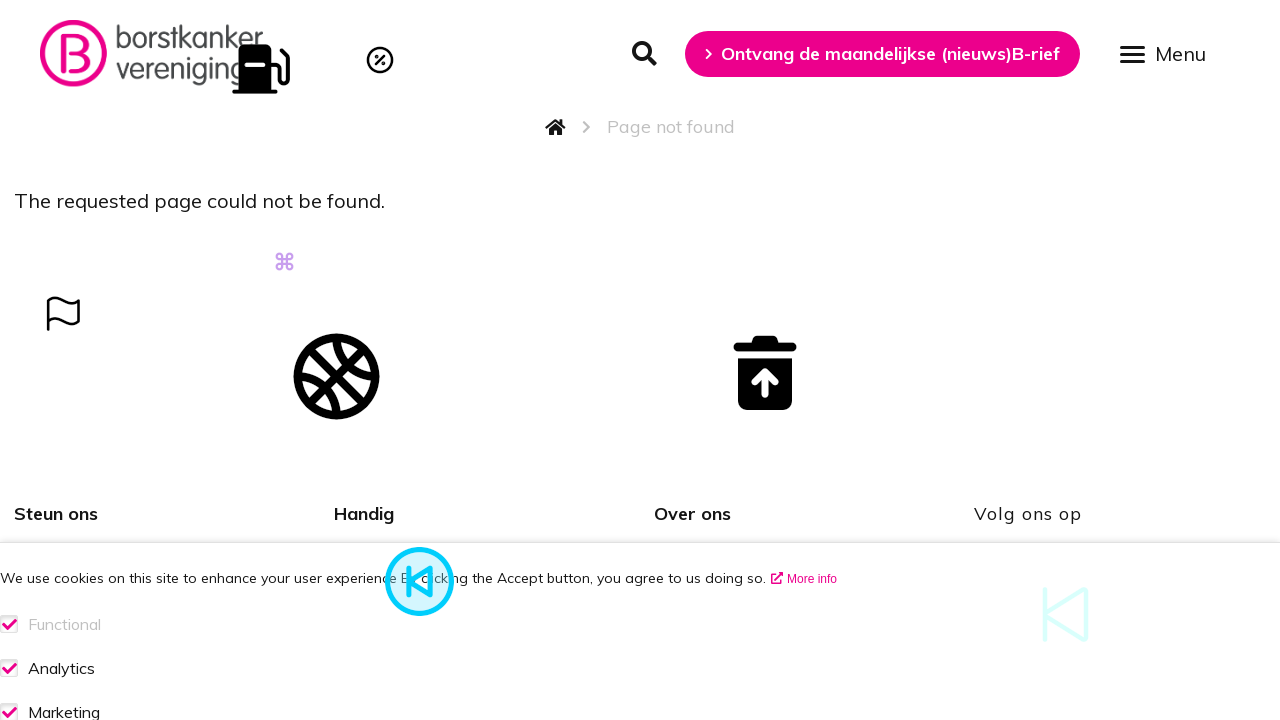 The image size is (1280, 720). Describe the element at coordinates (419, 581) in the screenshot. I see `skip to previous track` at that location.